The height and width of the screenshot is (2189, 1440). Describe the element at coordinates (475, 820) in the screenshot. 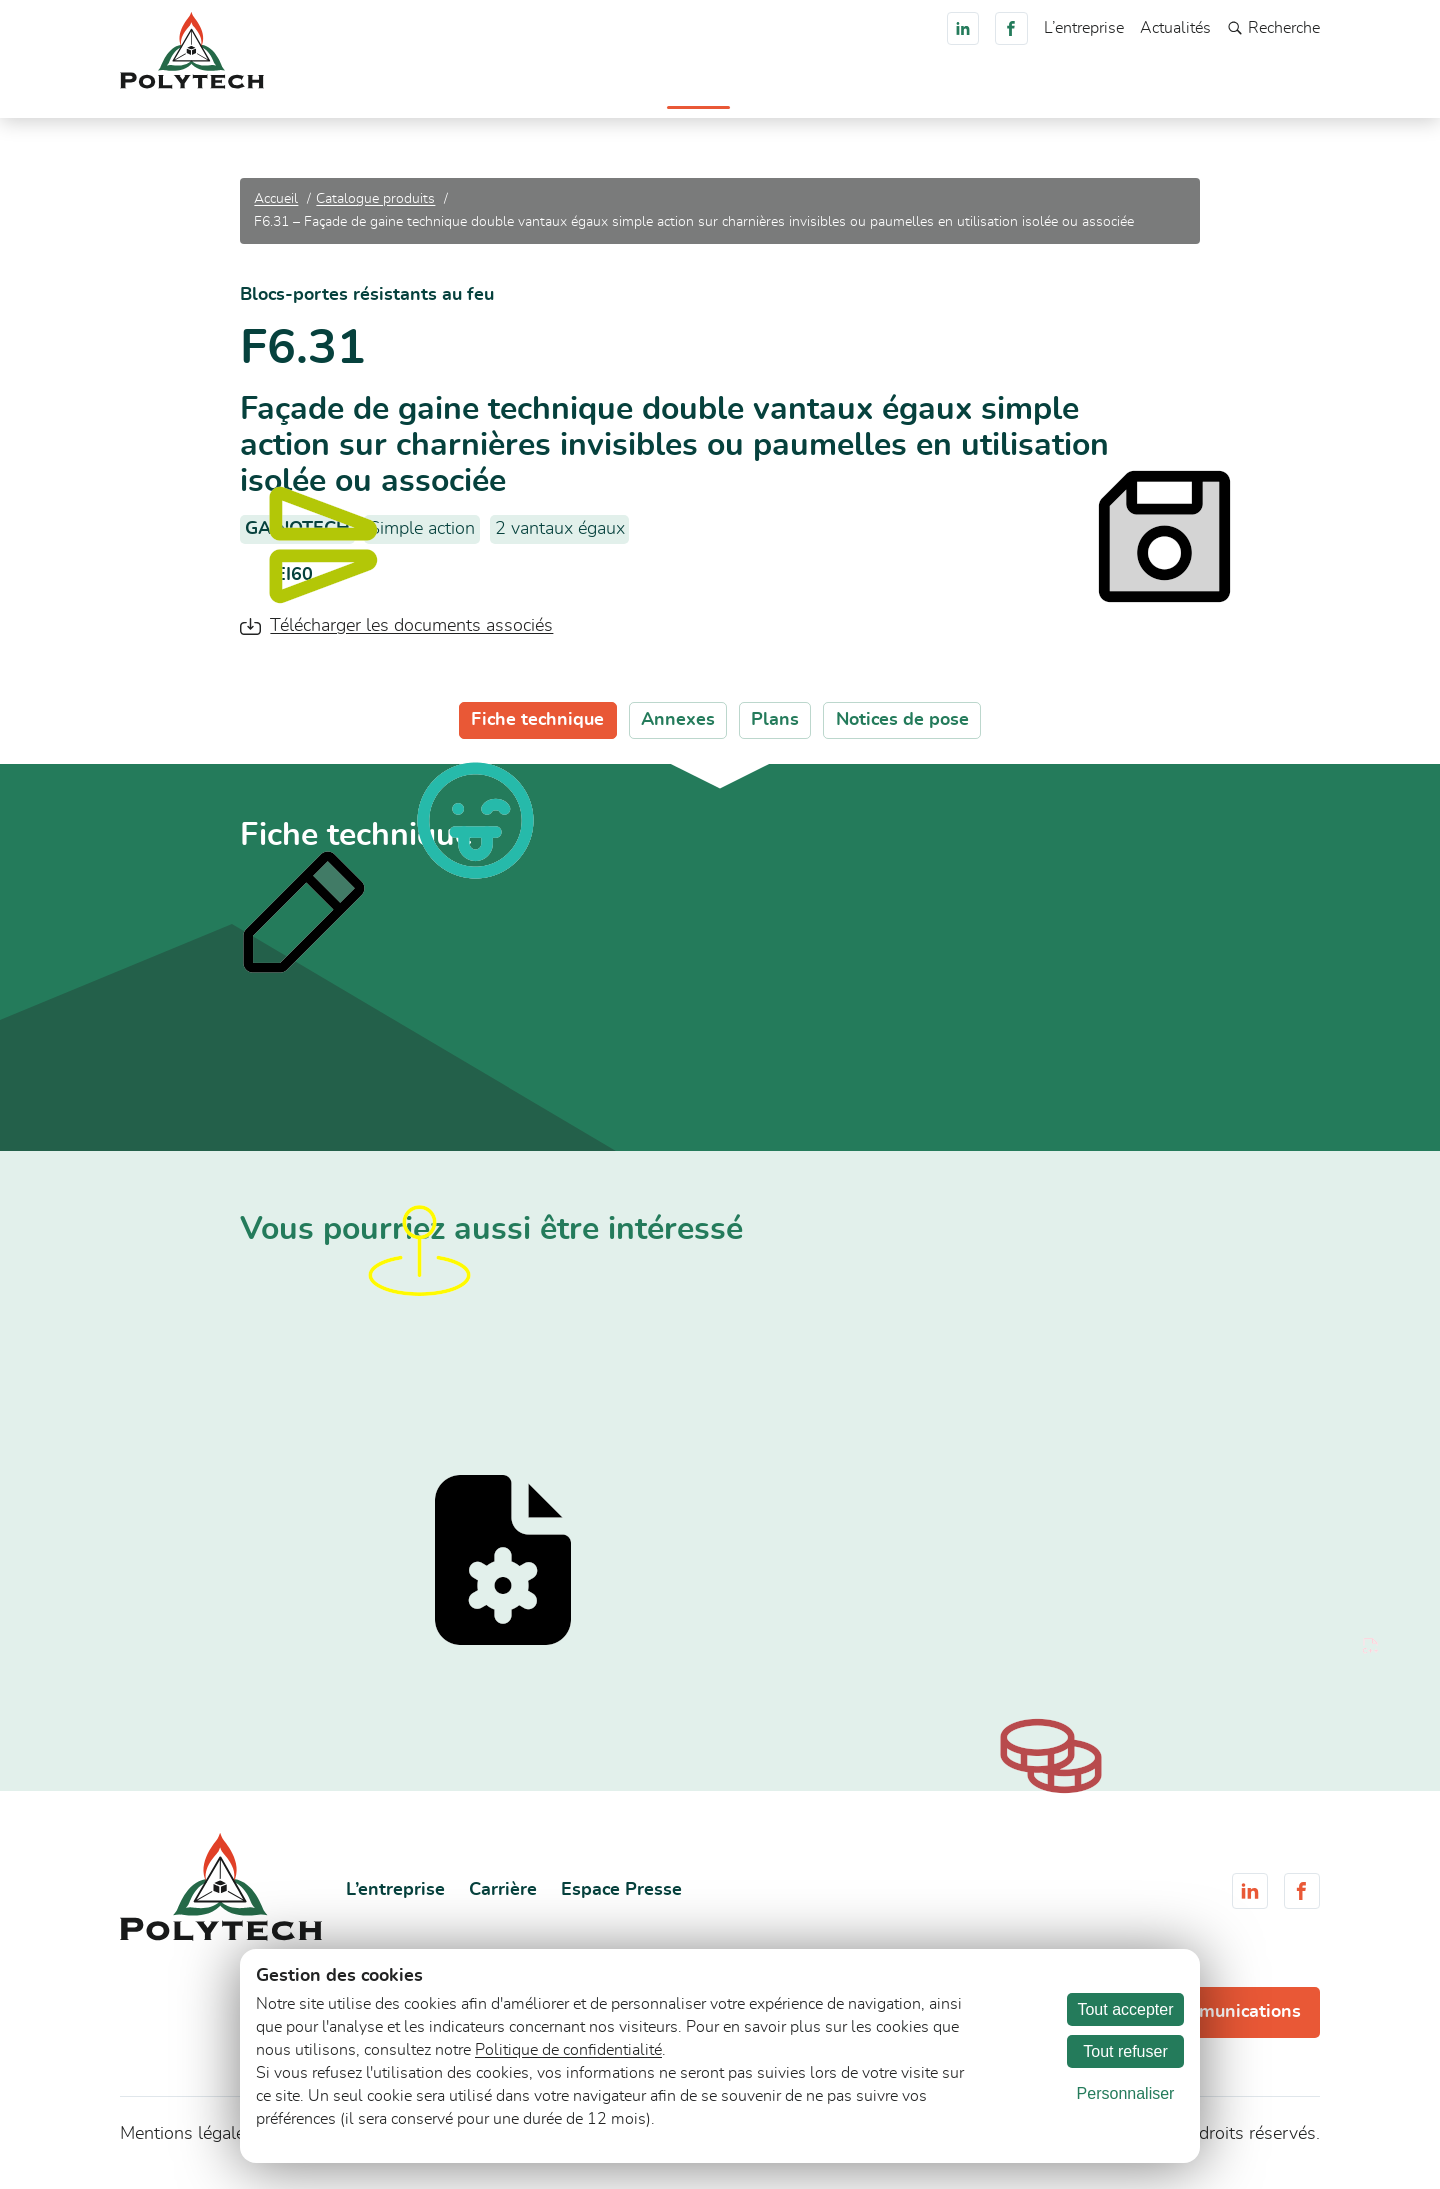

I see `add a playful or silly reaction` at that location.